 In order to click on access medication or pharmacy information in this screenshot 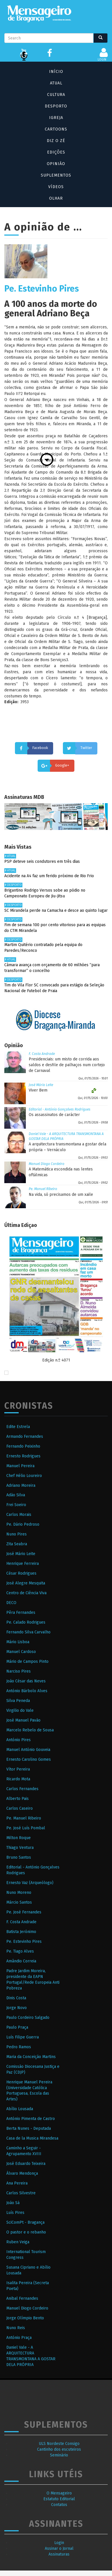, I will do `click(94, 1090)`.